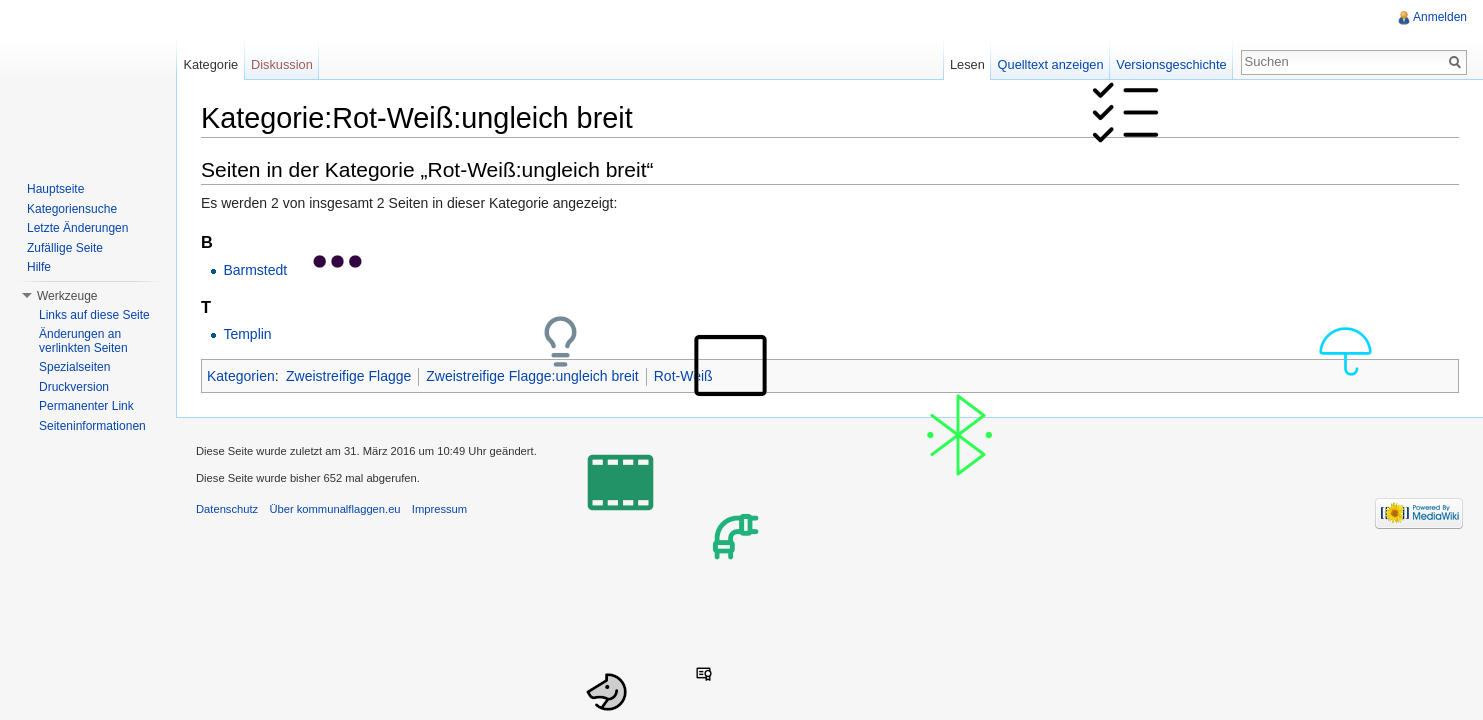  What do you see at coordinates (703, 673) in the screenshot?
I see `view your certificates or credentials` at bounding box center [703, 673].